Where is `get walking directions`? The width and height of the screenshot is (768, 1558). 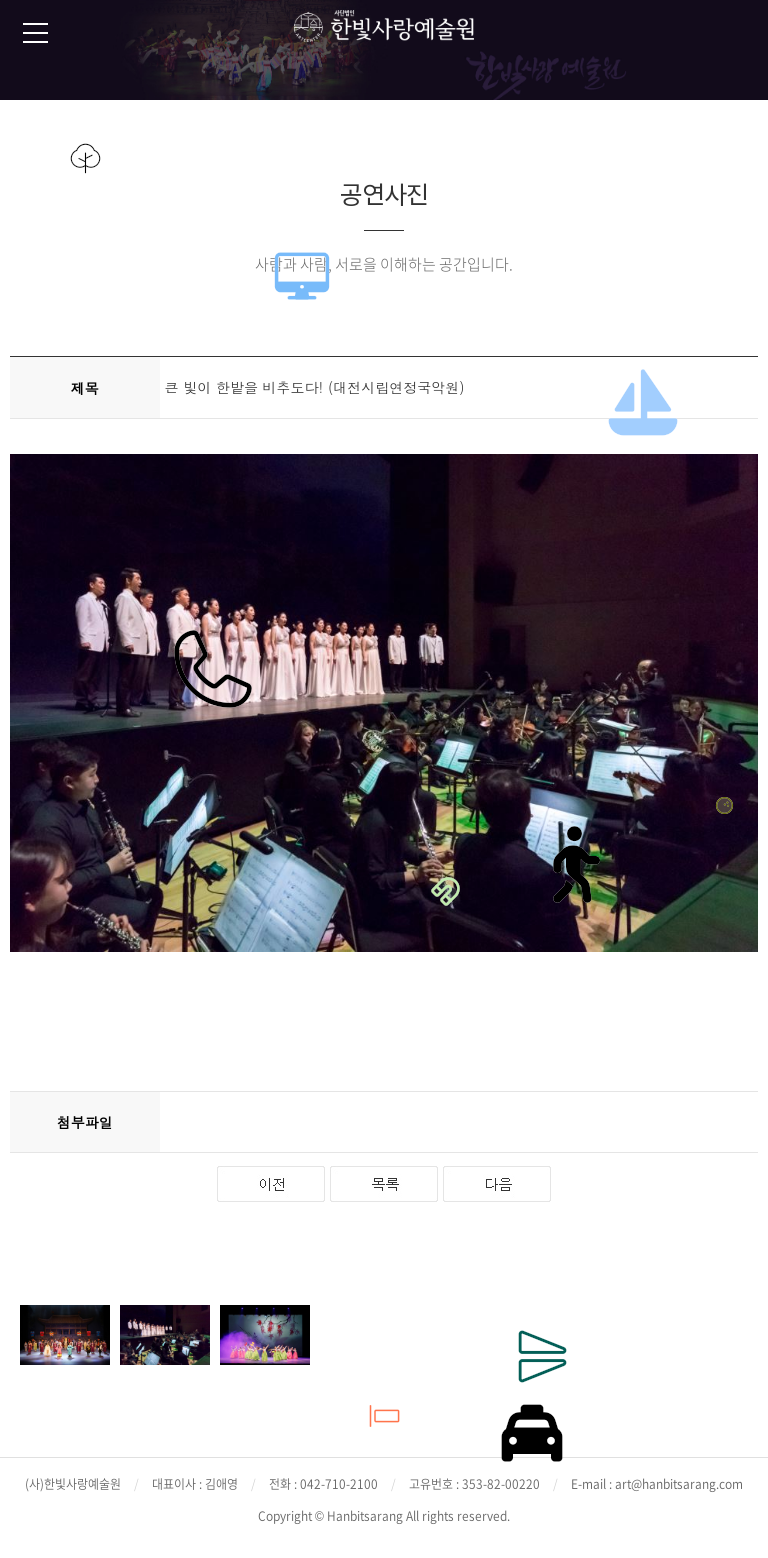 get walking directions is located at coordinates (574, 864).